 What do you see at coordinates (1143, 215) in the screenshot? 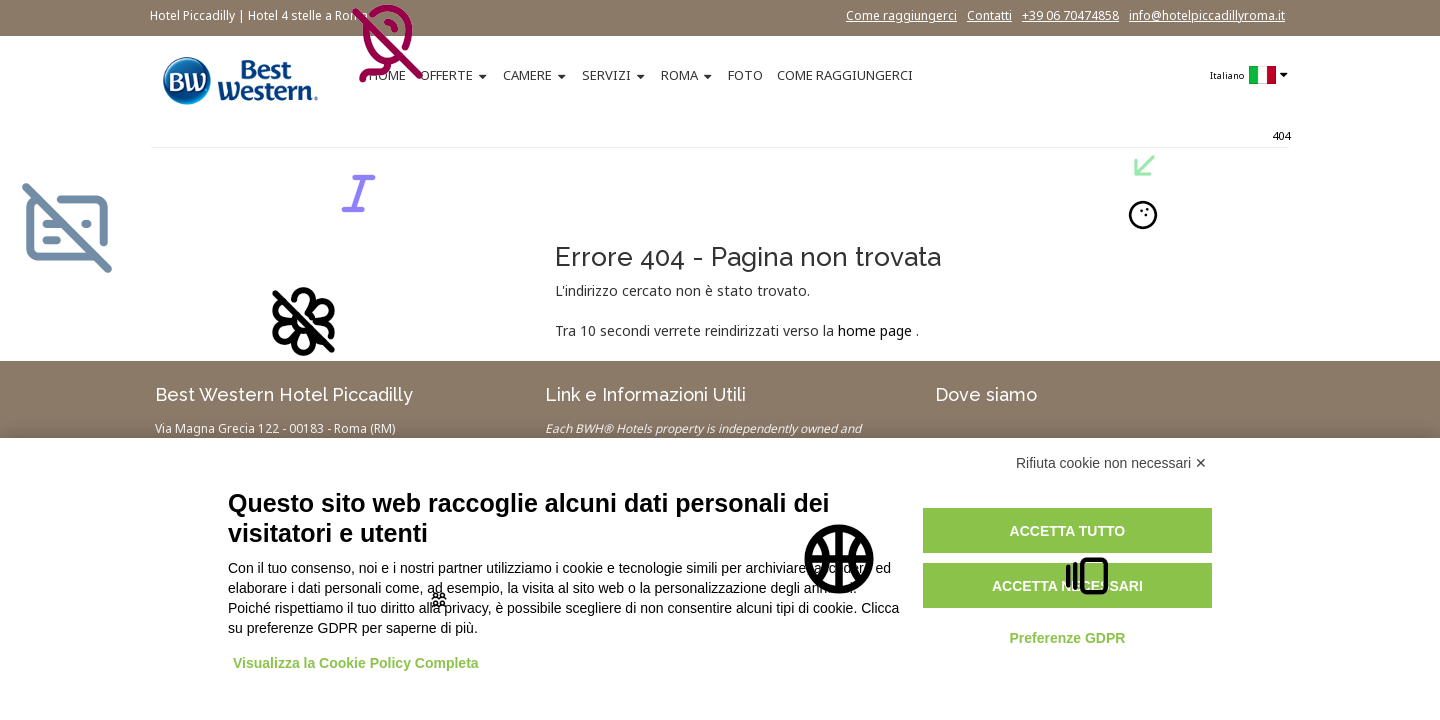
I see `access bowling or sports-related features` at bounding box center [1143, 215].